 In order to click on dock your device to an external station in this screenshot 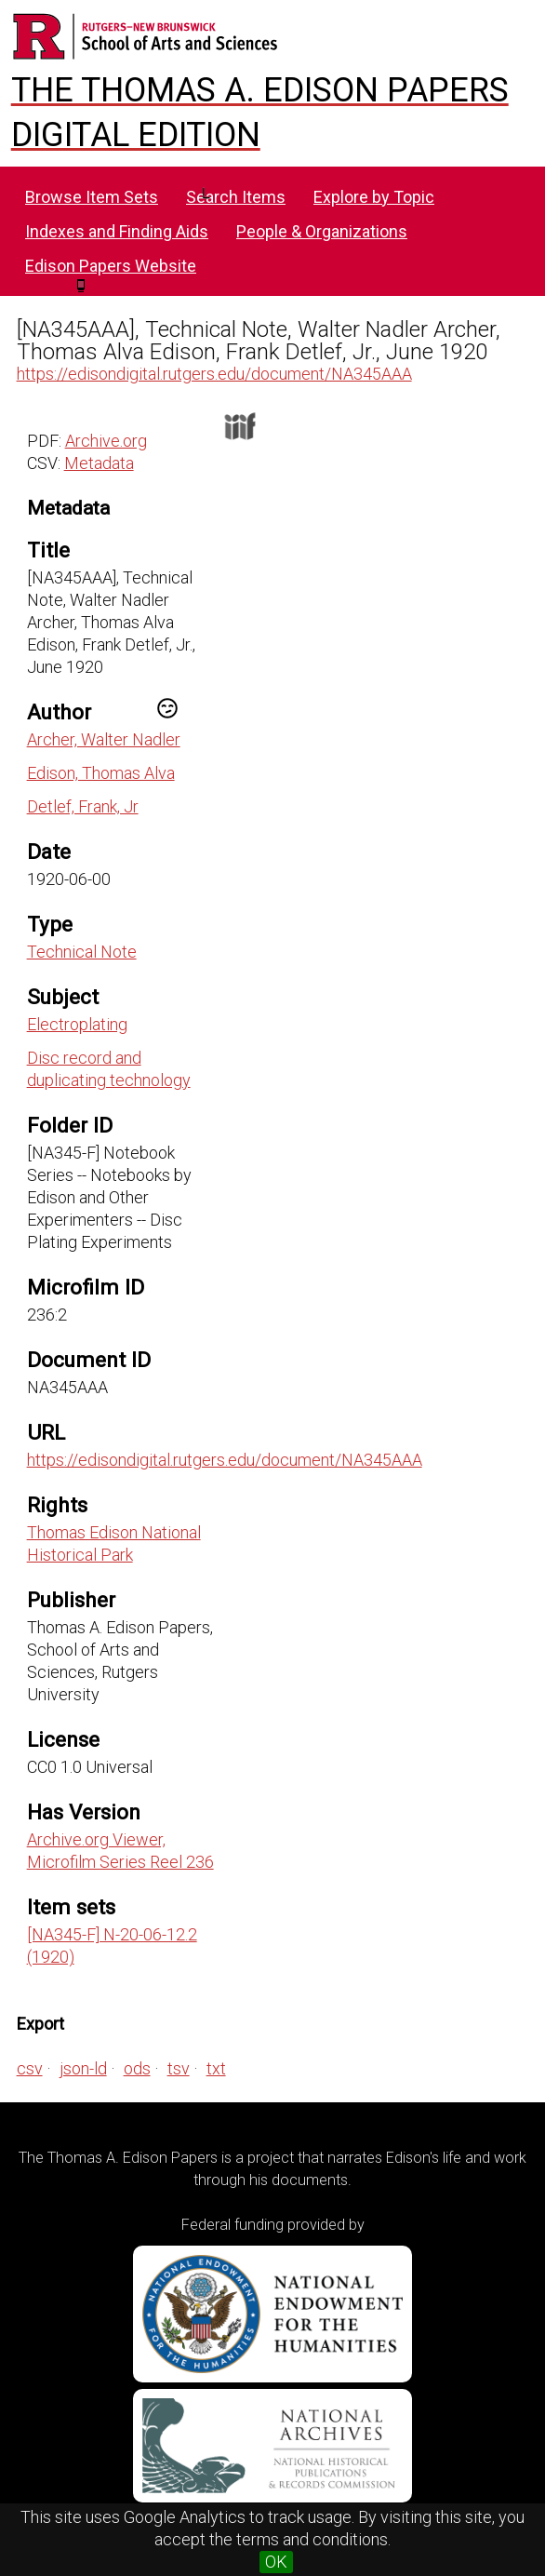, I will do `click(81, 286)`.